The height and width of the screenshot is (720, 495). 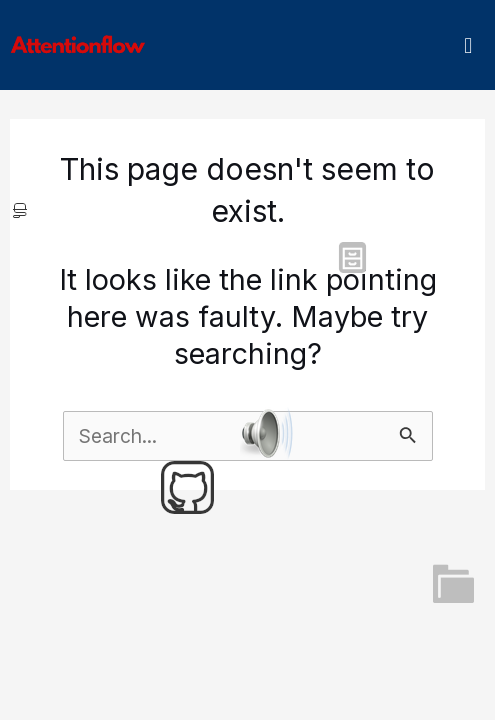 What do you see at coordinates (20, 210) in the screenshot?
I see `connect to a USB dock or hub` at bounding box center [20, 210].